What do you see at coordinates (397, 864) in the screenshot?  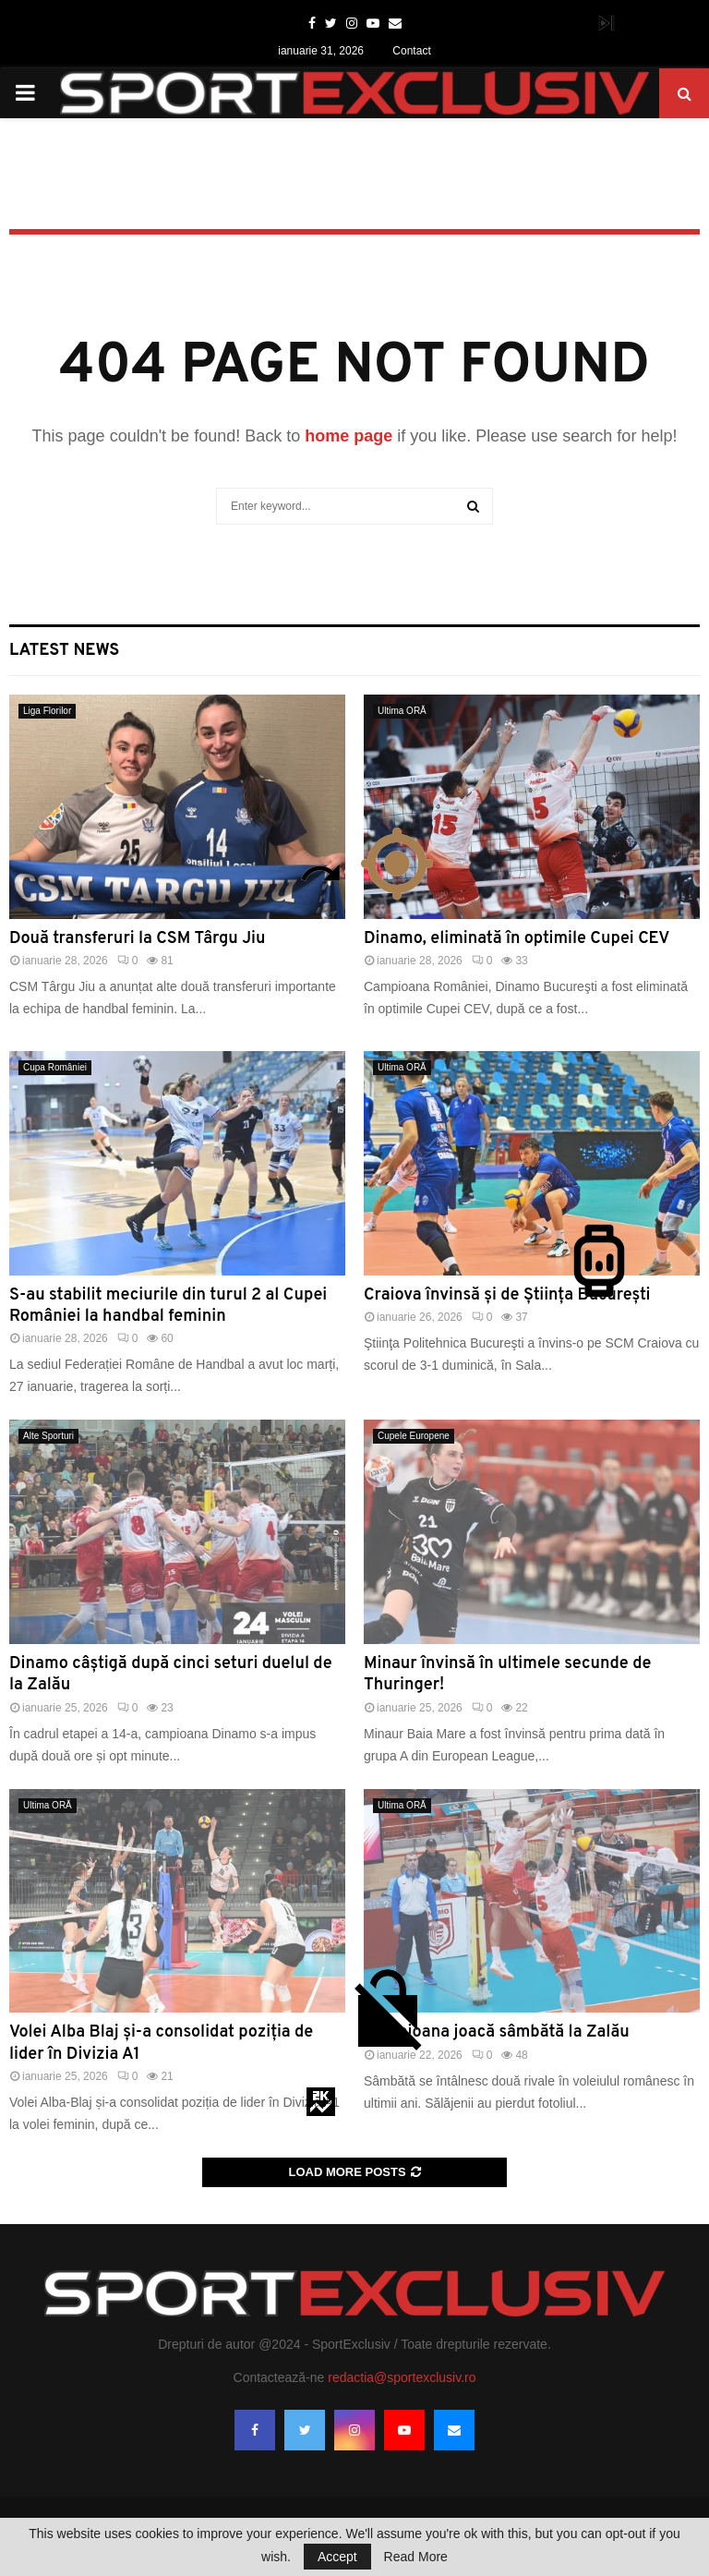 I see `center map on current location` at bounding box center [397, 864].